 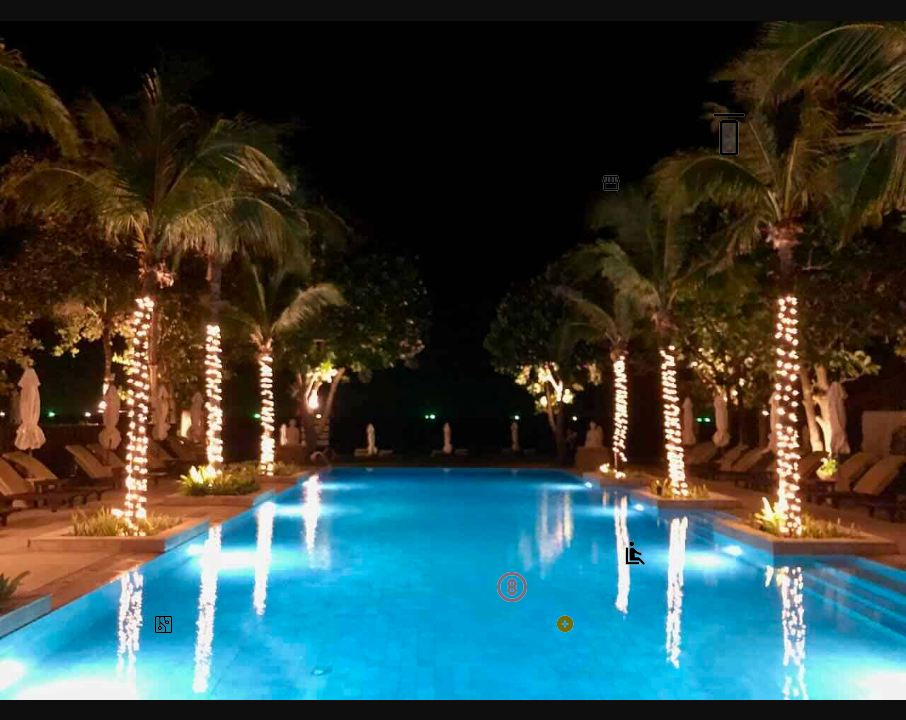 I want to click on indicates standard seat recline position, so click(x=635, y=553).